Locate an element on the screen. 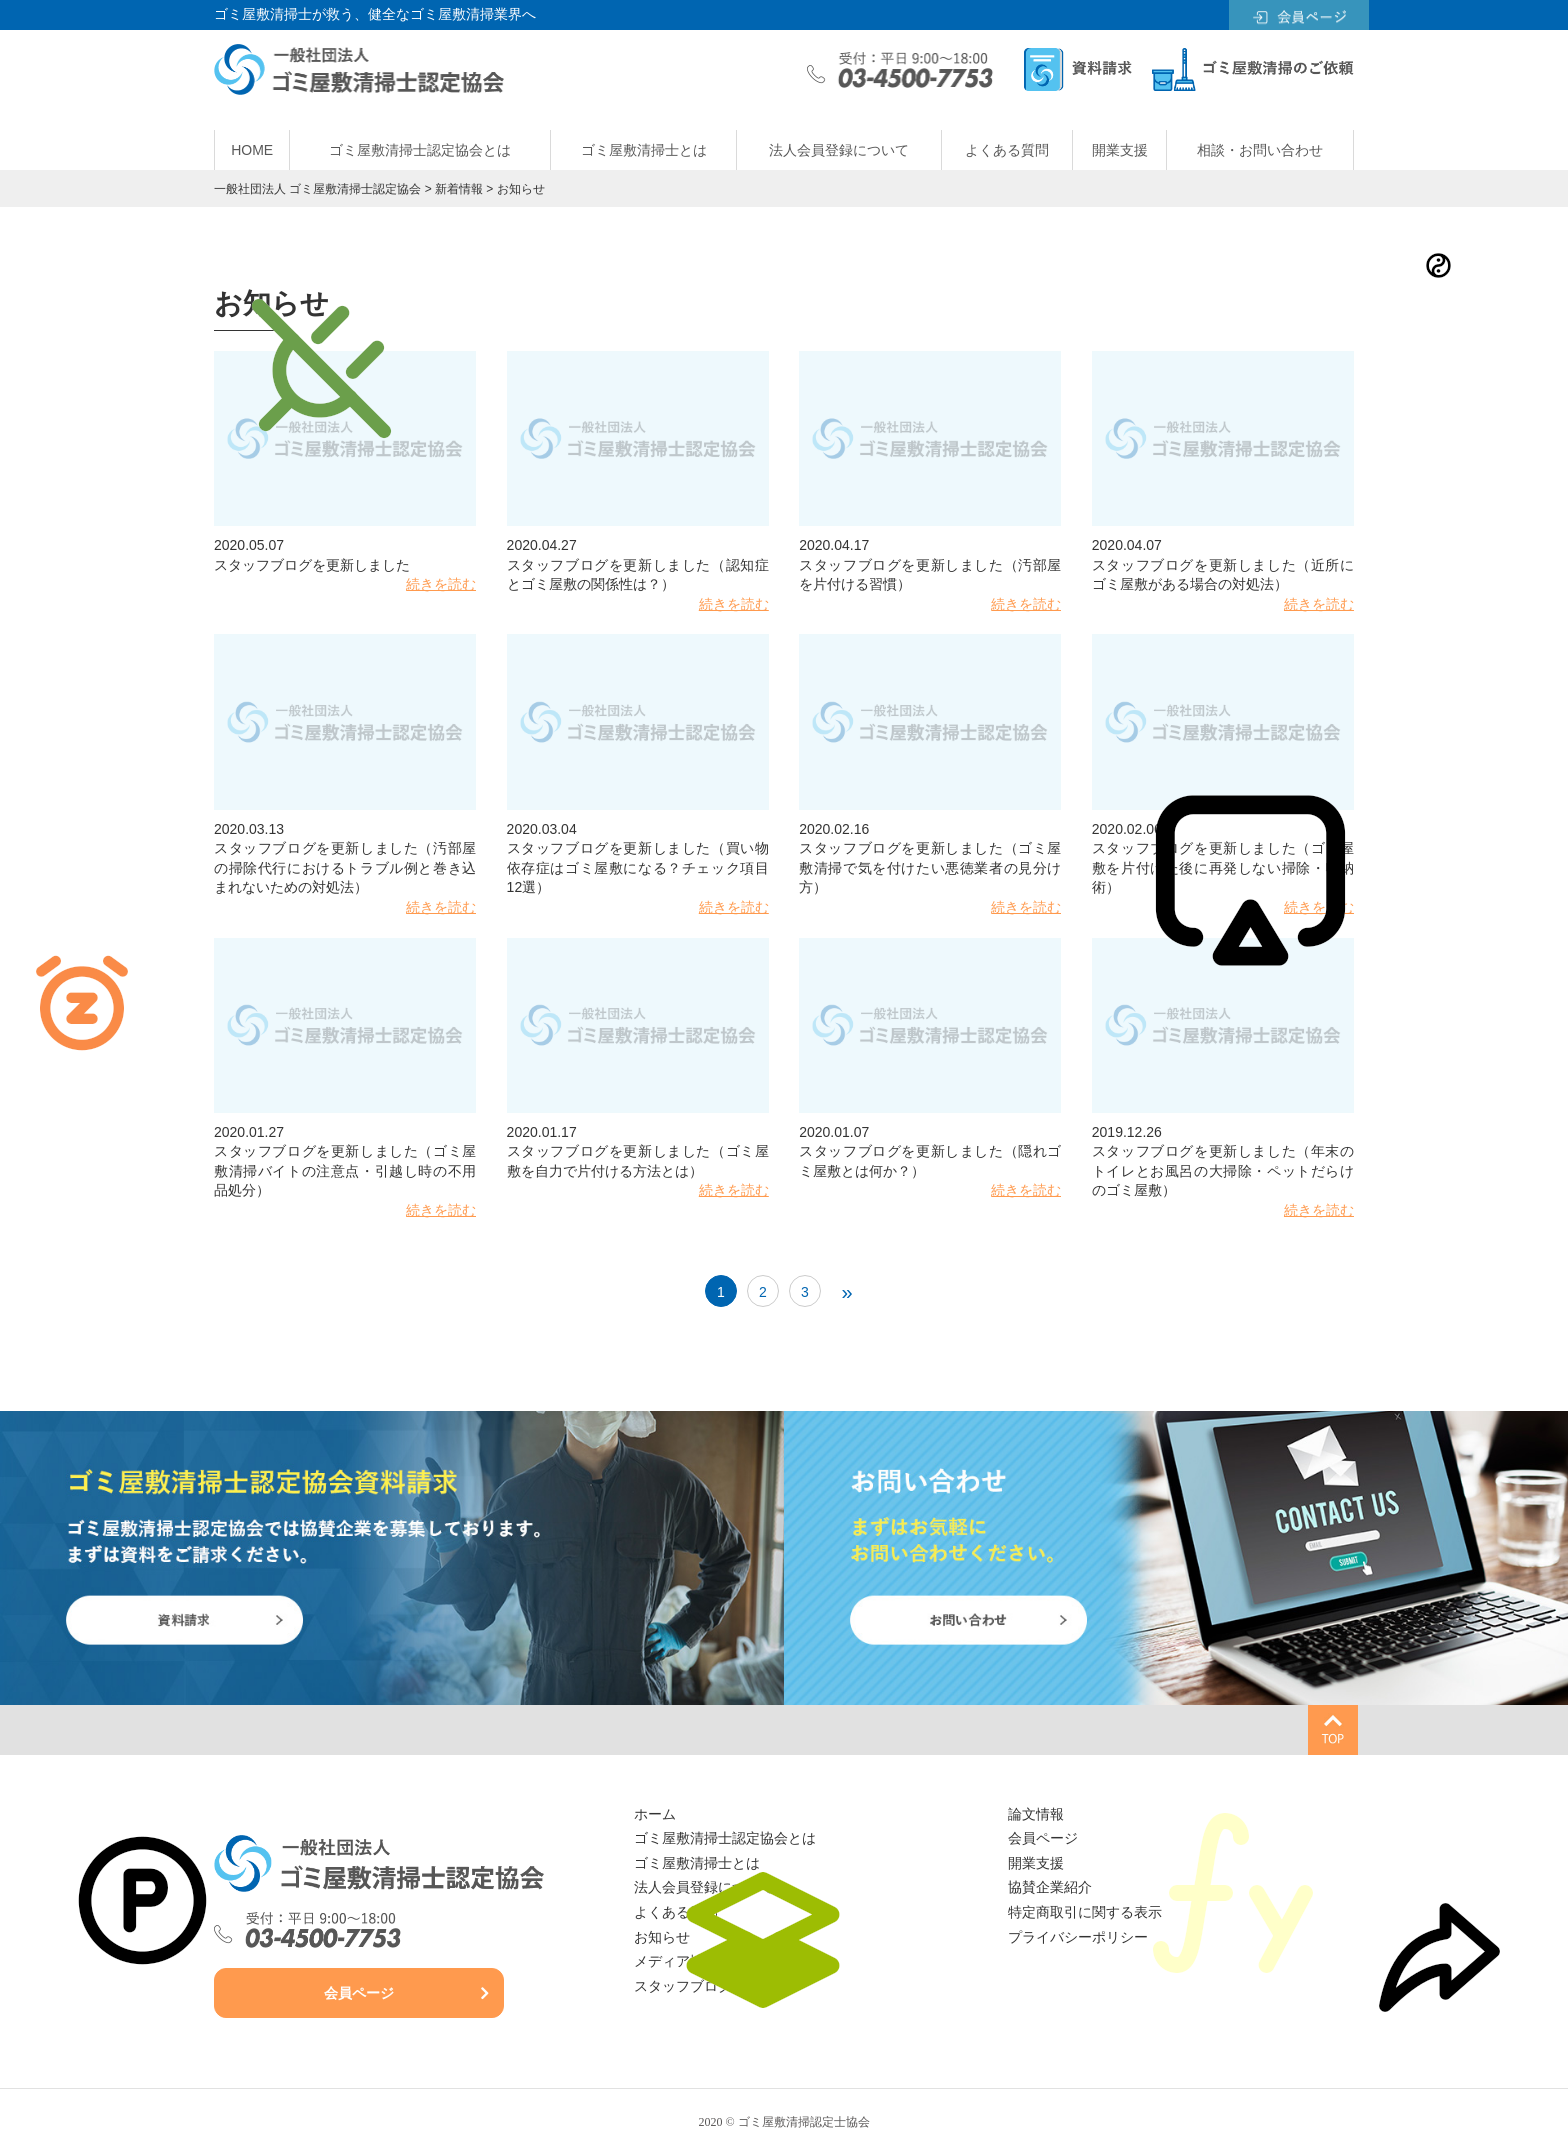 Image resolution: width=1568 pixels, height=2156 pixels. send layer backward in the stack is located at coordinates (763, 1940).